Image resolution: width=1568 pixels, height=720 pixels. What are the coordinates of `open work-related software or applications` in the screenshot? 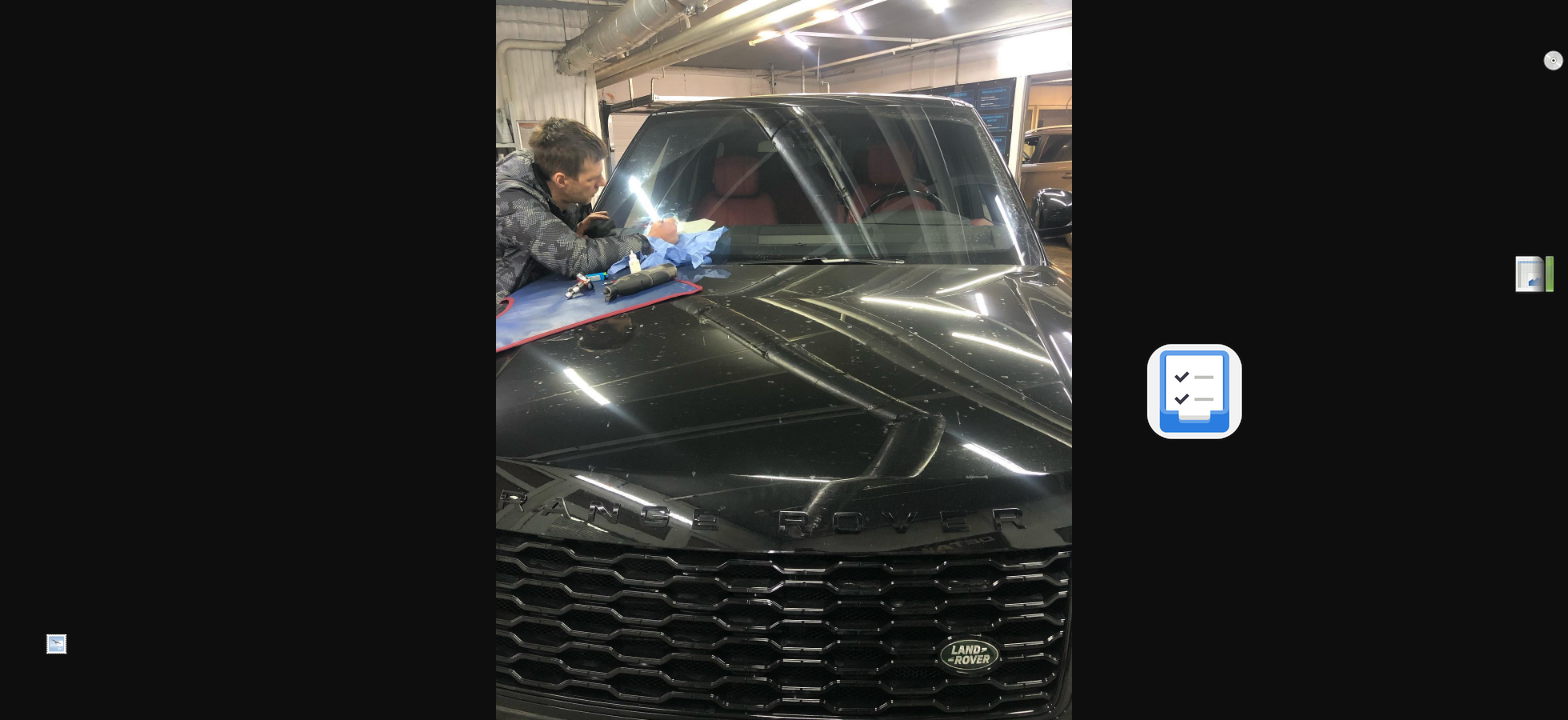 It's located at (1194, 391).